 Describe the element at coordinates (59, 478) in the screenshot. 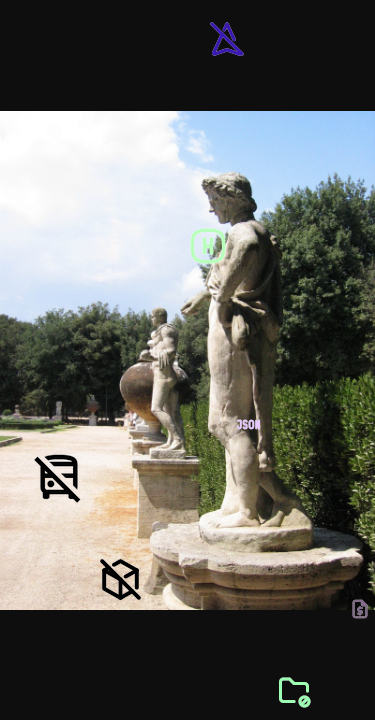

I see `no transfer available at this stop` at that location.